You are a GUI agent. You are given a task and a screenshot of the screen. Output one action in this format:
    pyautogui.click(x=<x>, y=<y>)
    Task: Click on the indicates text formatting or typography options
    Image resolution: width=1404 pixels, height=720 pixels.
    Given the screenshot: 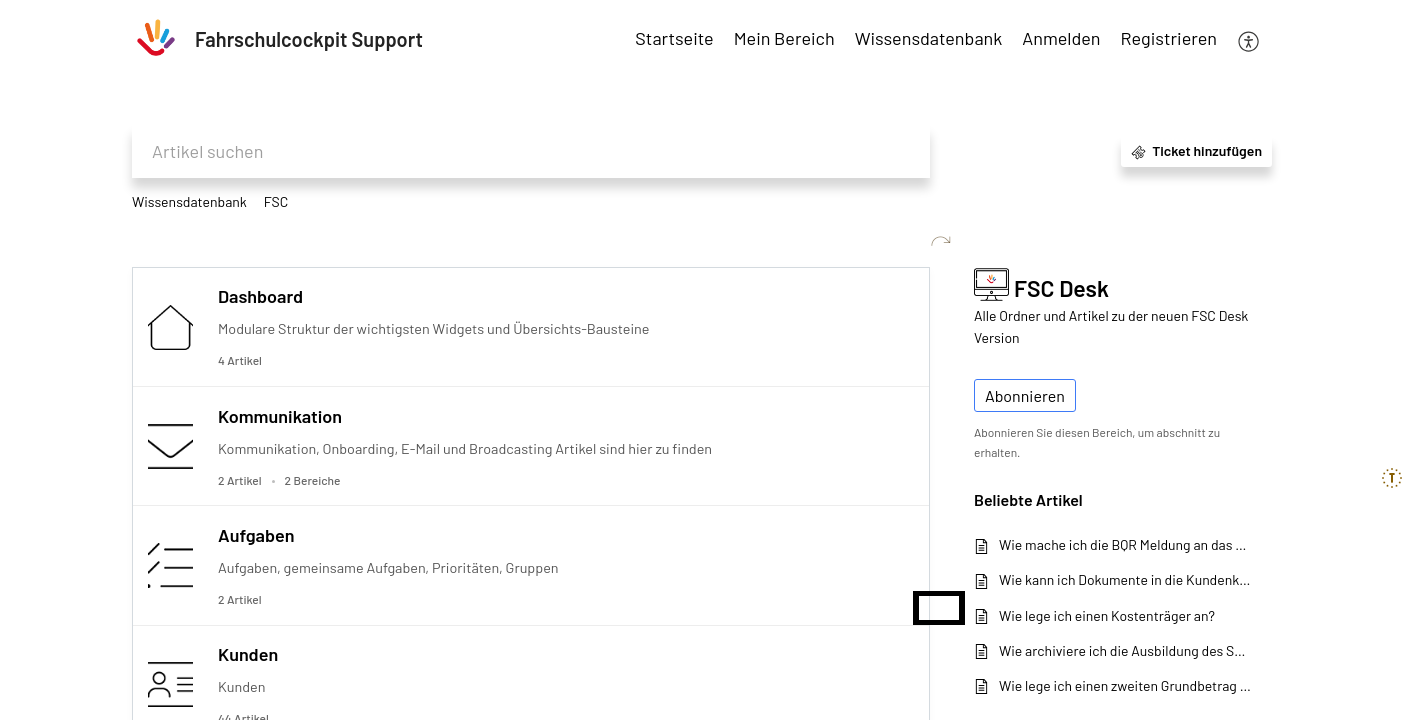 What is the action you would take?
    pyautogui.click(x=1392, y=478)
    